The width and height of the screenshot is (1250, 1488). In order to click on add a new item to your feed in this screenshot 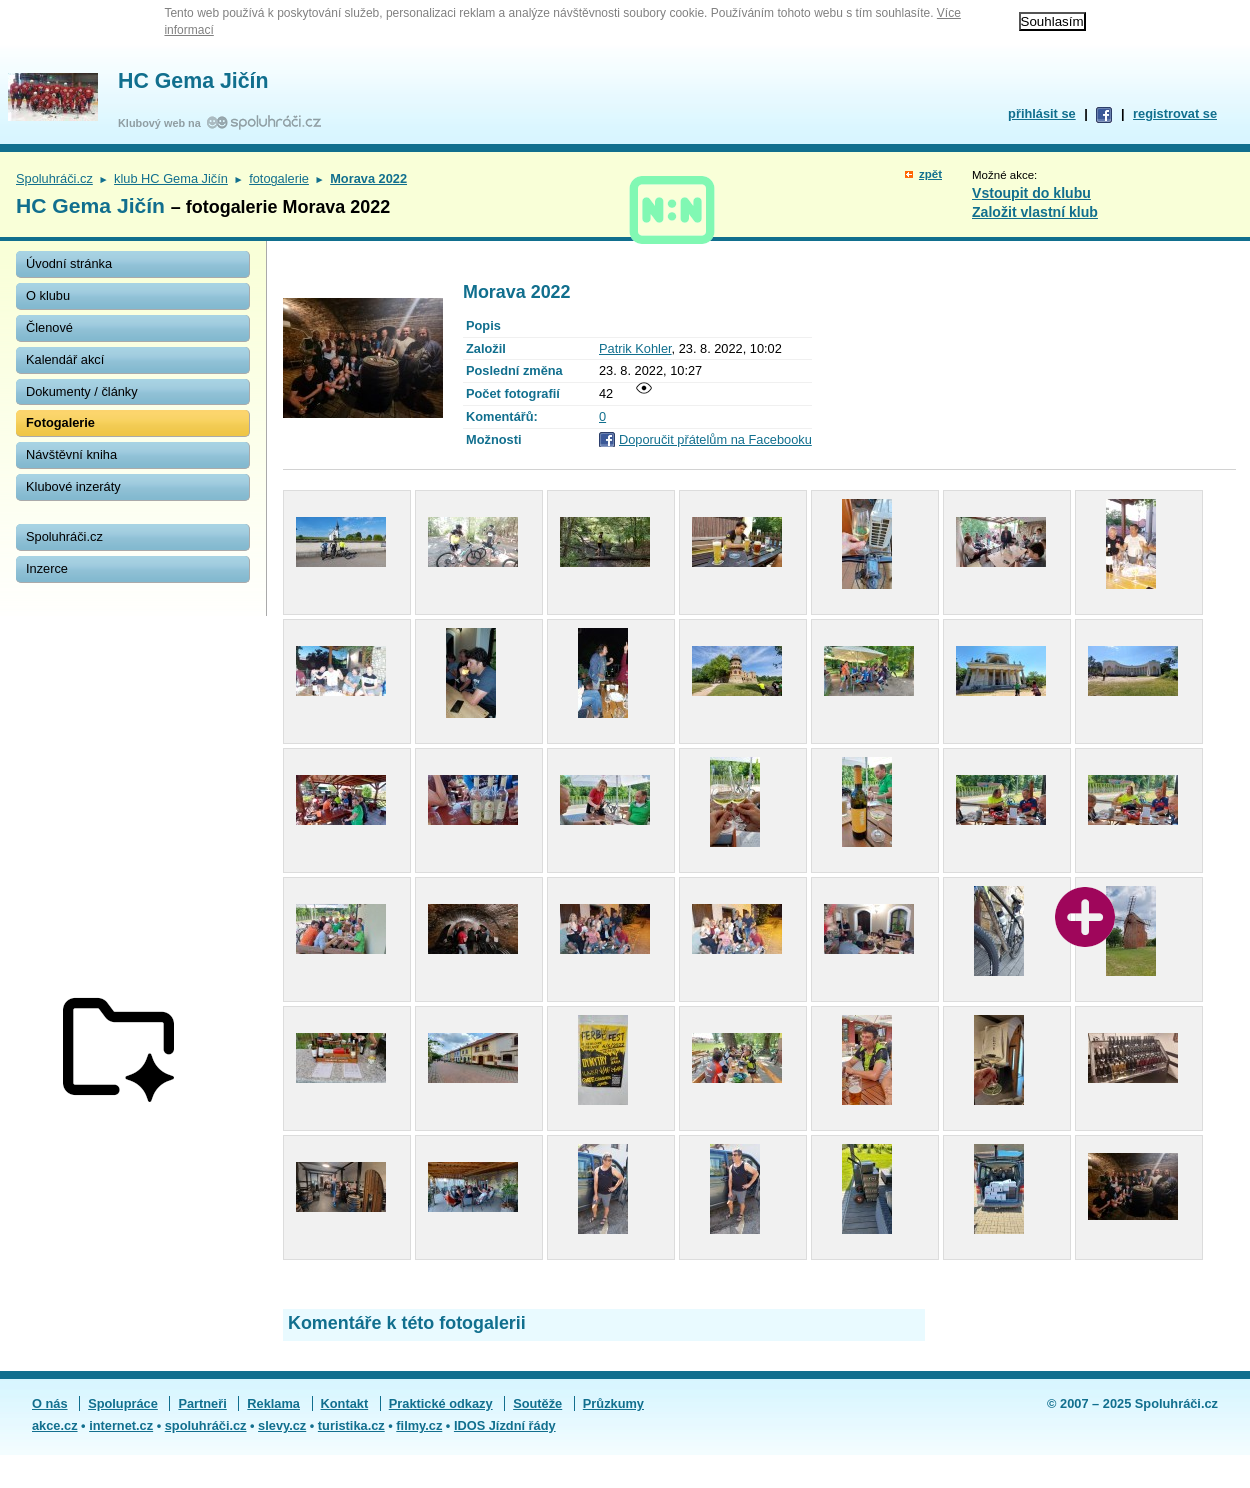, I will do `click(1085, 917)`.